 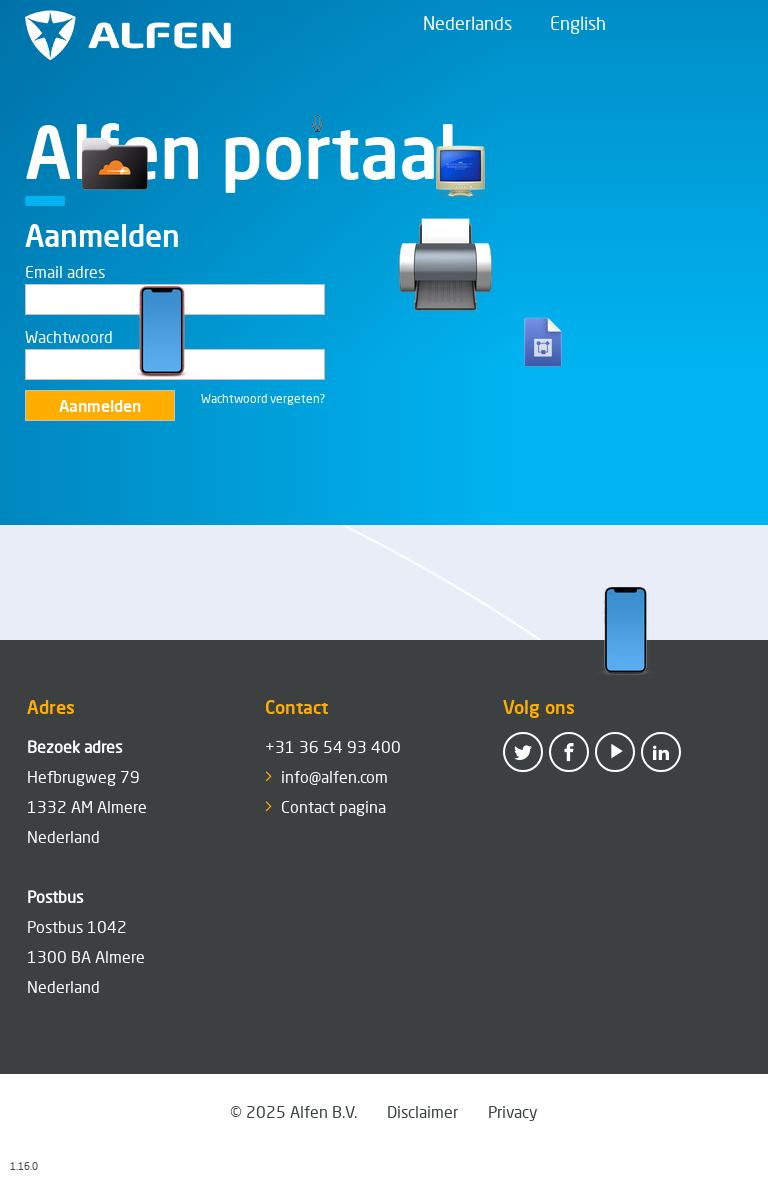 I want to click on open cloudflare project files, so click(x=114, y=165).